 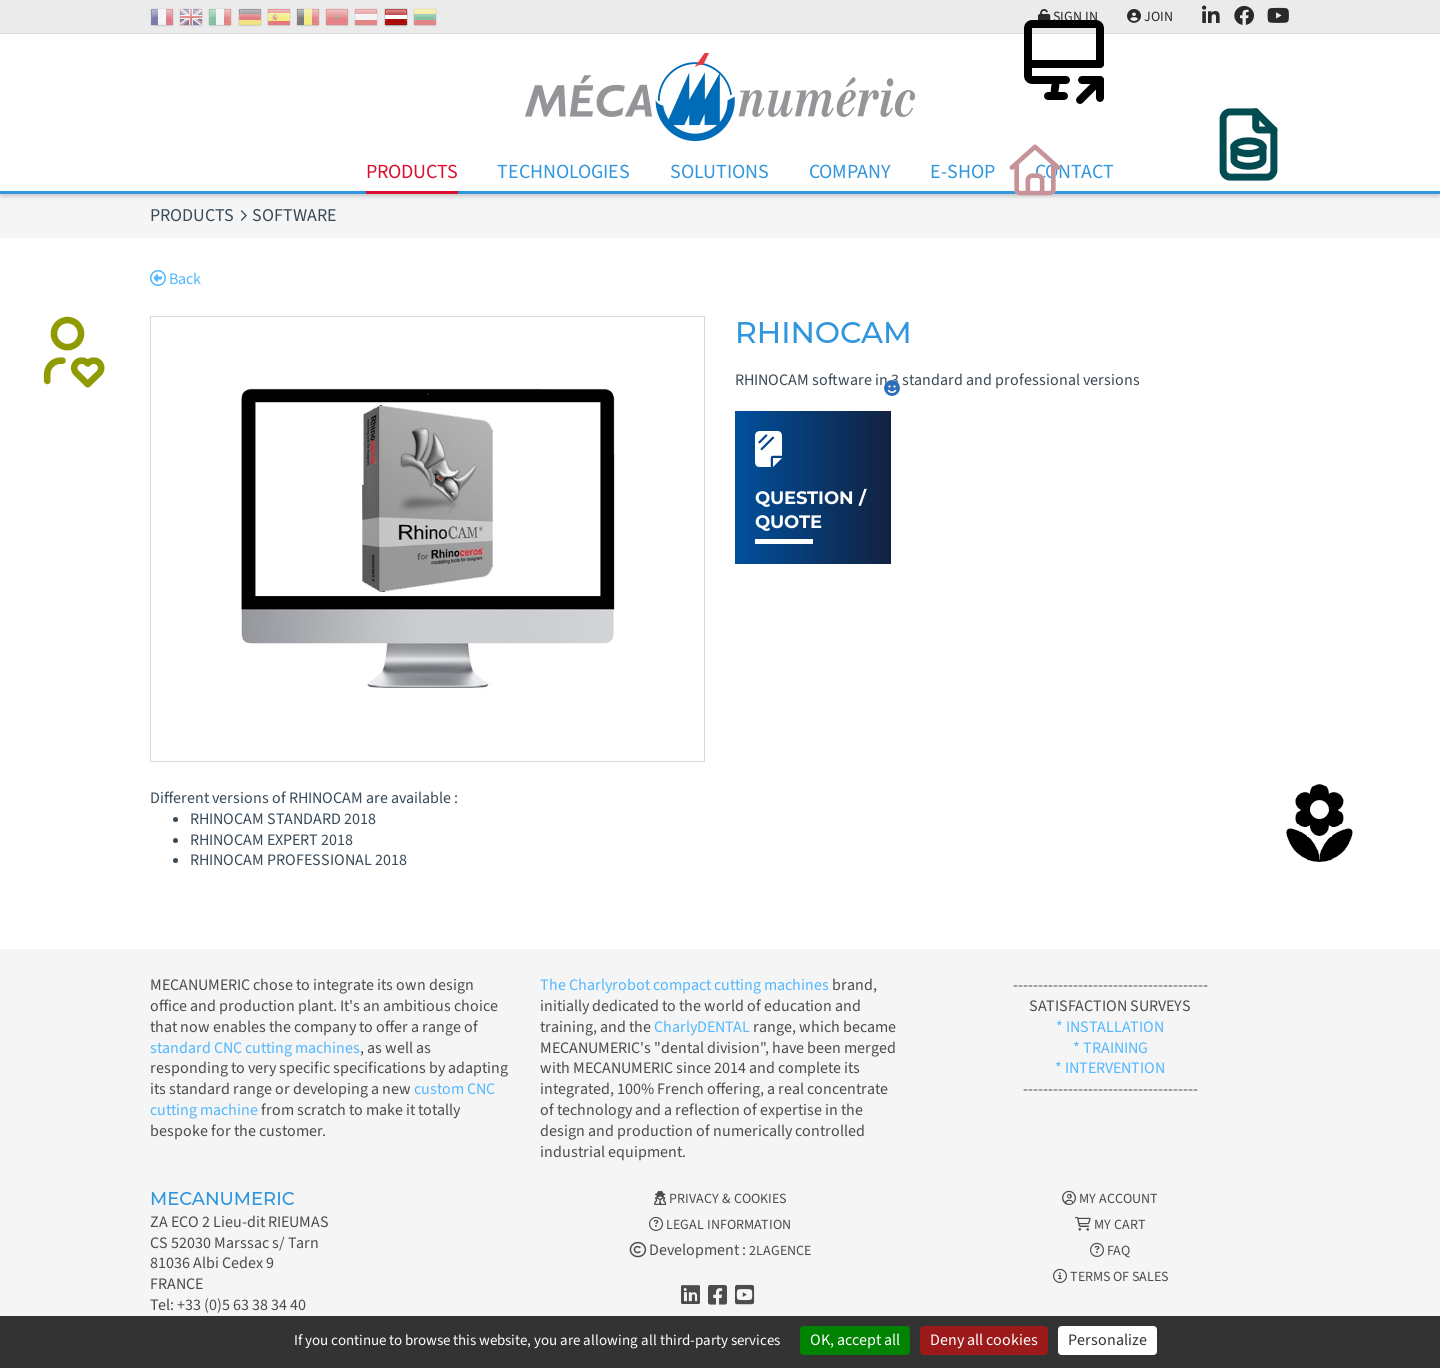 What do you see at coordinates (1319, 824) in the screenshot?
I see `find nearby florists or flower shops` at bounding box center [1319, 824].